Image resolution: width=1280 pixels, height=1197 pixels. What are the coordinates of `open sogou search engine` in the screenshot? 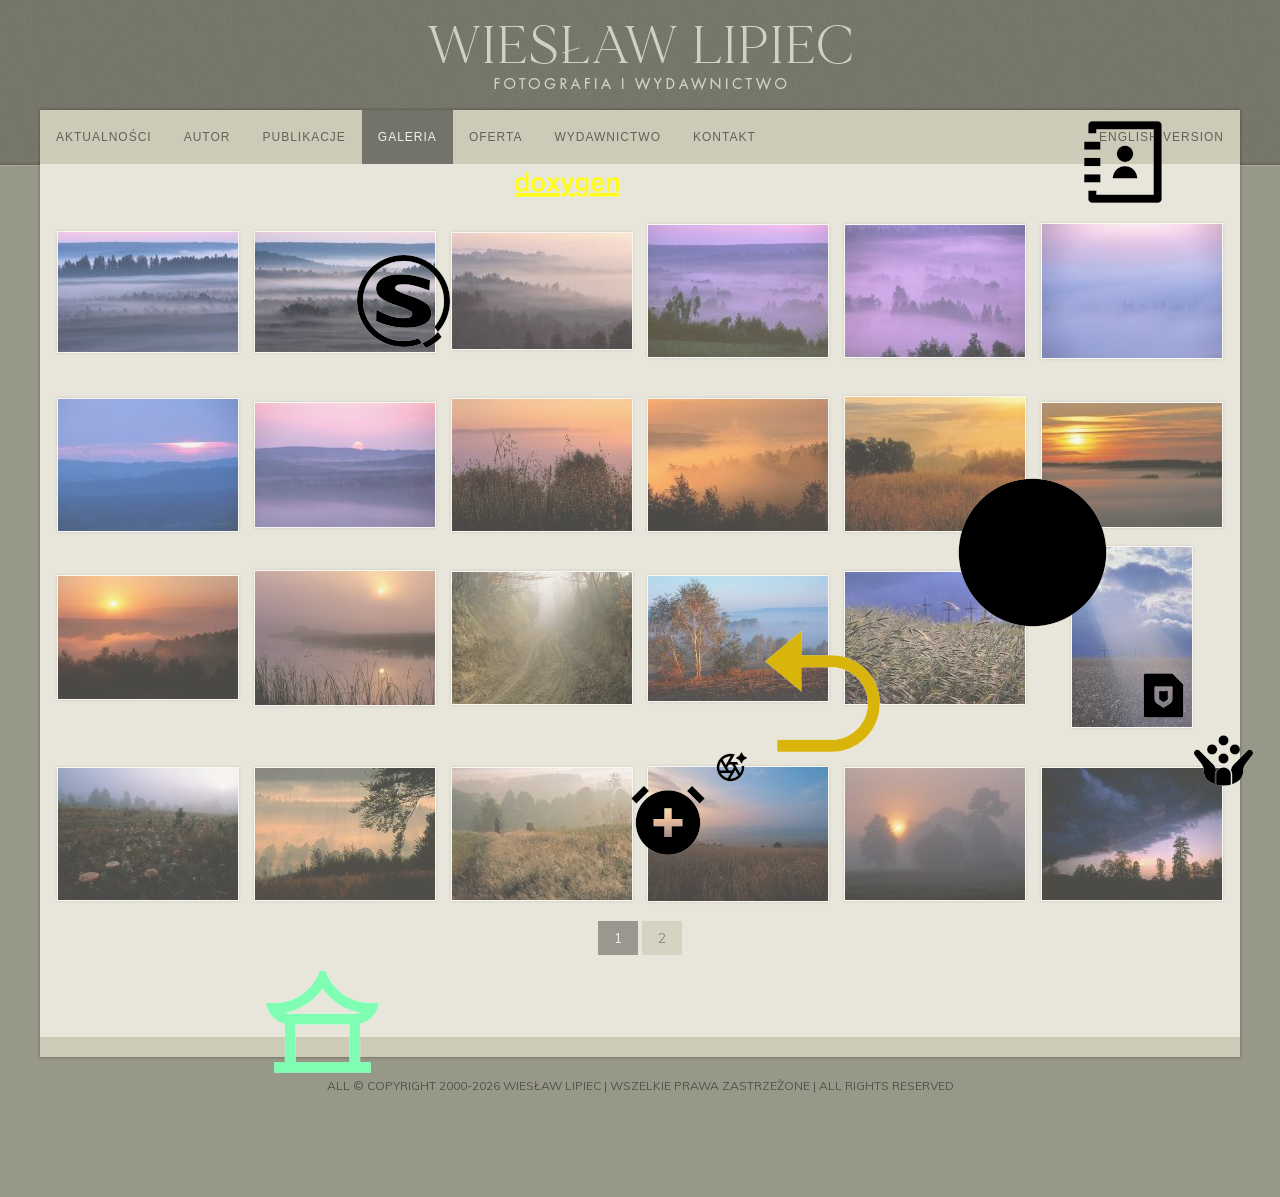 It's located at (403, 301).